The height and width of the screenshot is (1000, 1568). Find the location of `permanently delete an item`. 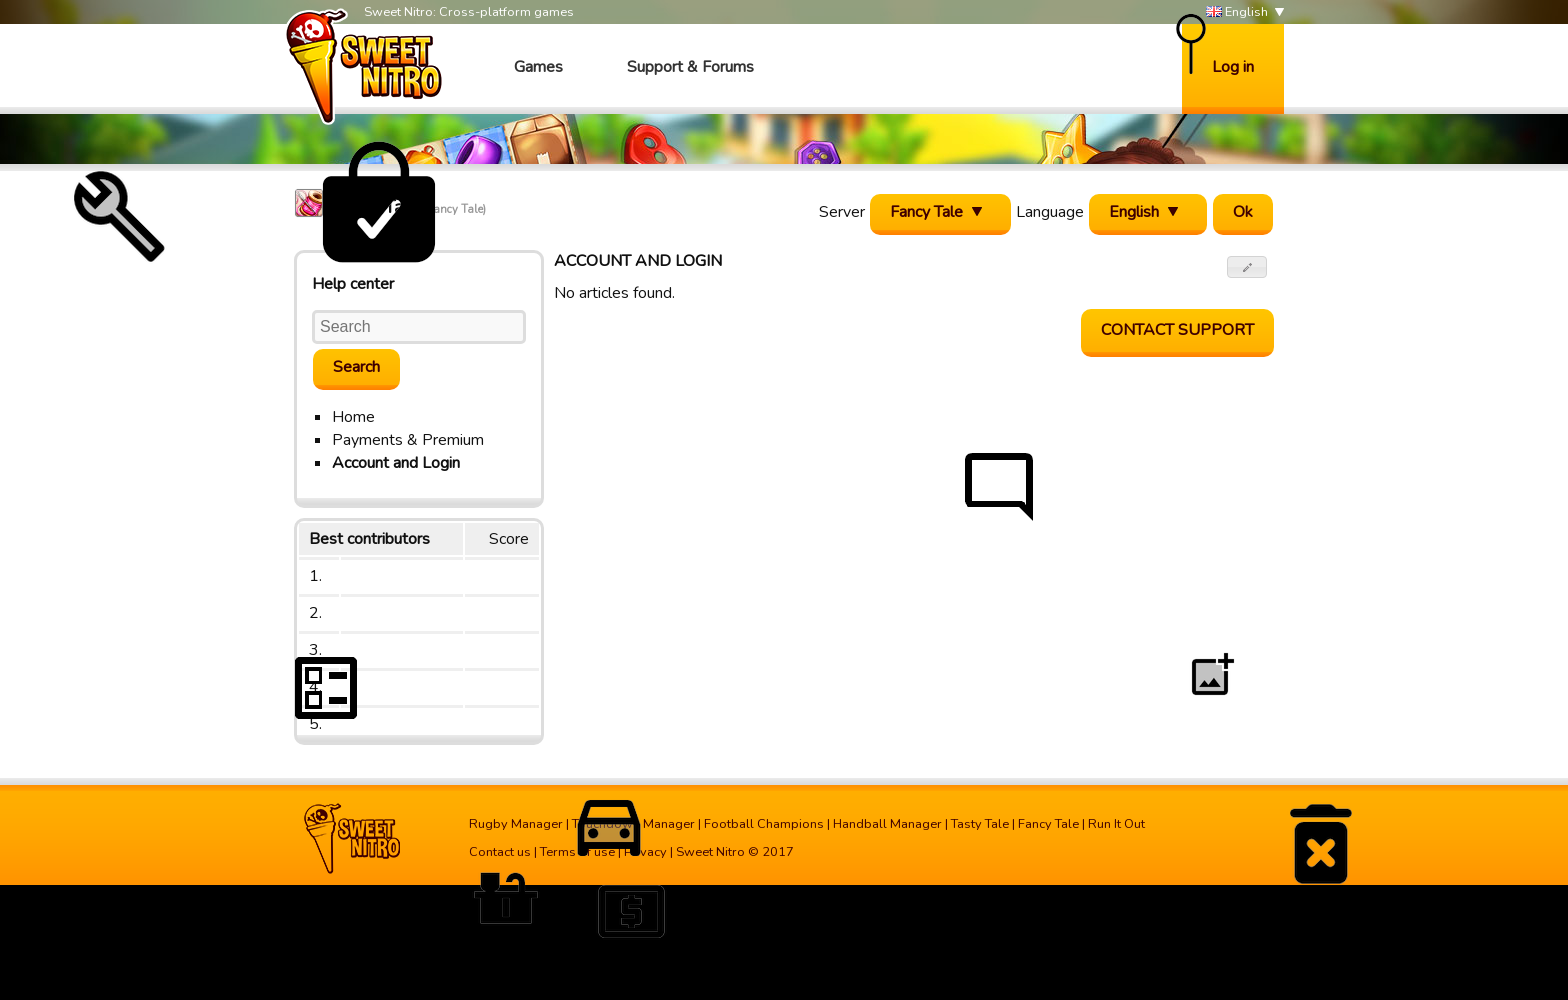

permanently delete an item is located at coordinates (1321, 844).